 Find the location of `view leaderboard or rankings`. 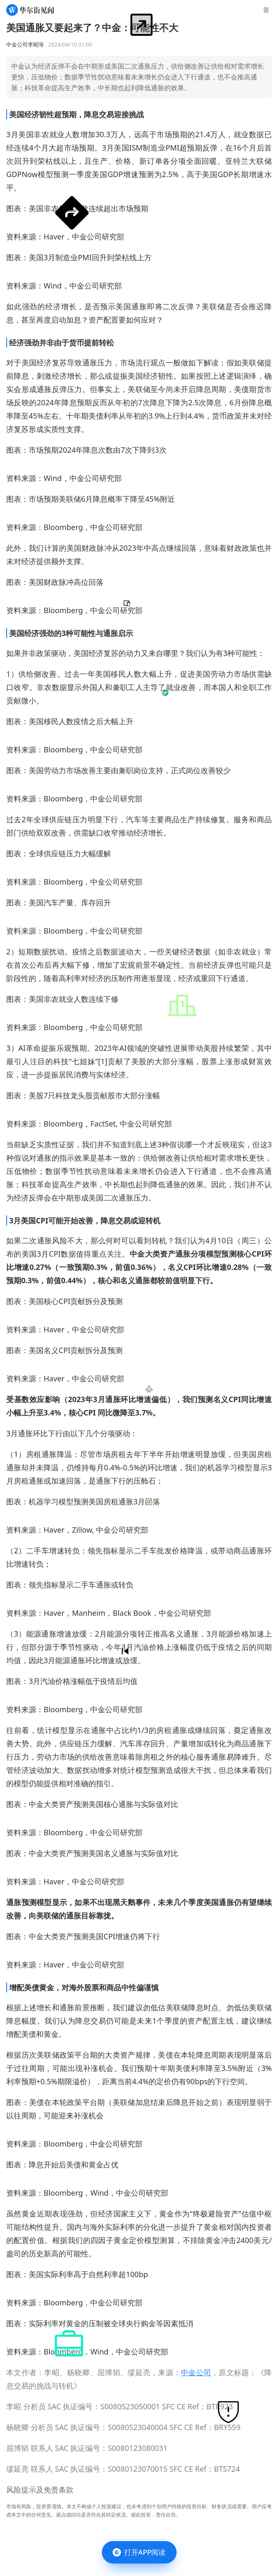

view leaderboard or rankings is located at coordinates (182, 1005).